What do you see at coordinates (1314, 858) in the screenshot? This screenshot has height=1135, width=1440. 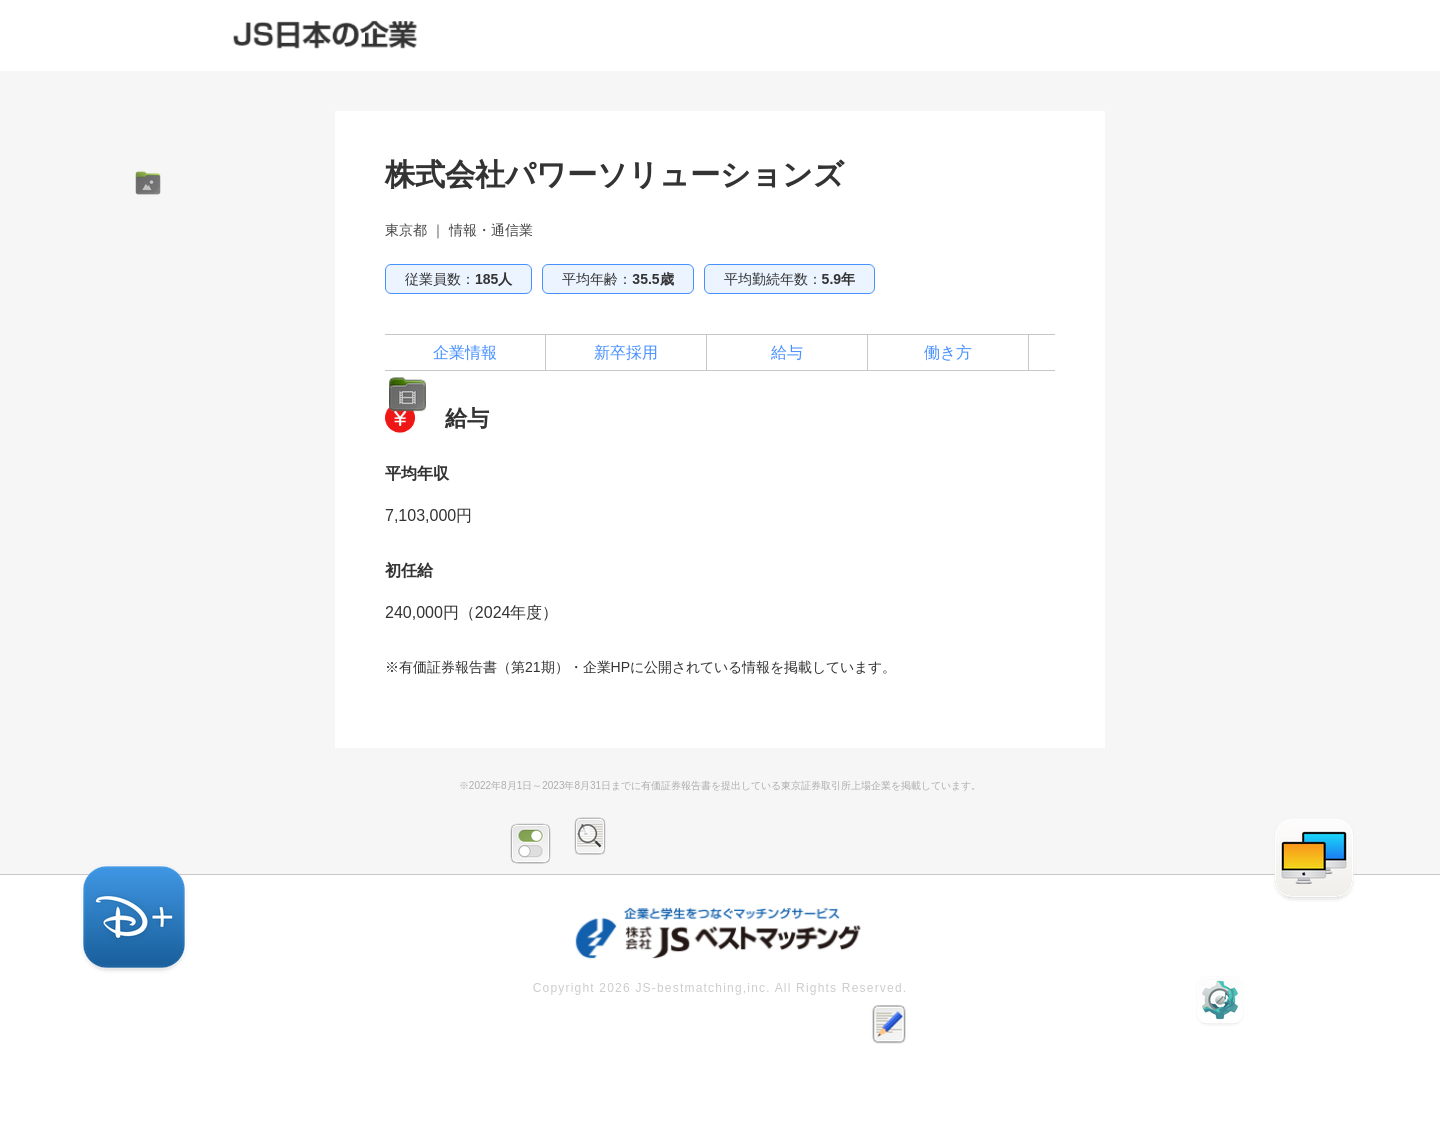 I see `open putty ssh terminal application` at bounding box center [1314, 858].